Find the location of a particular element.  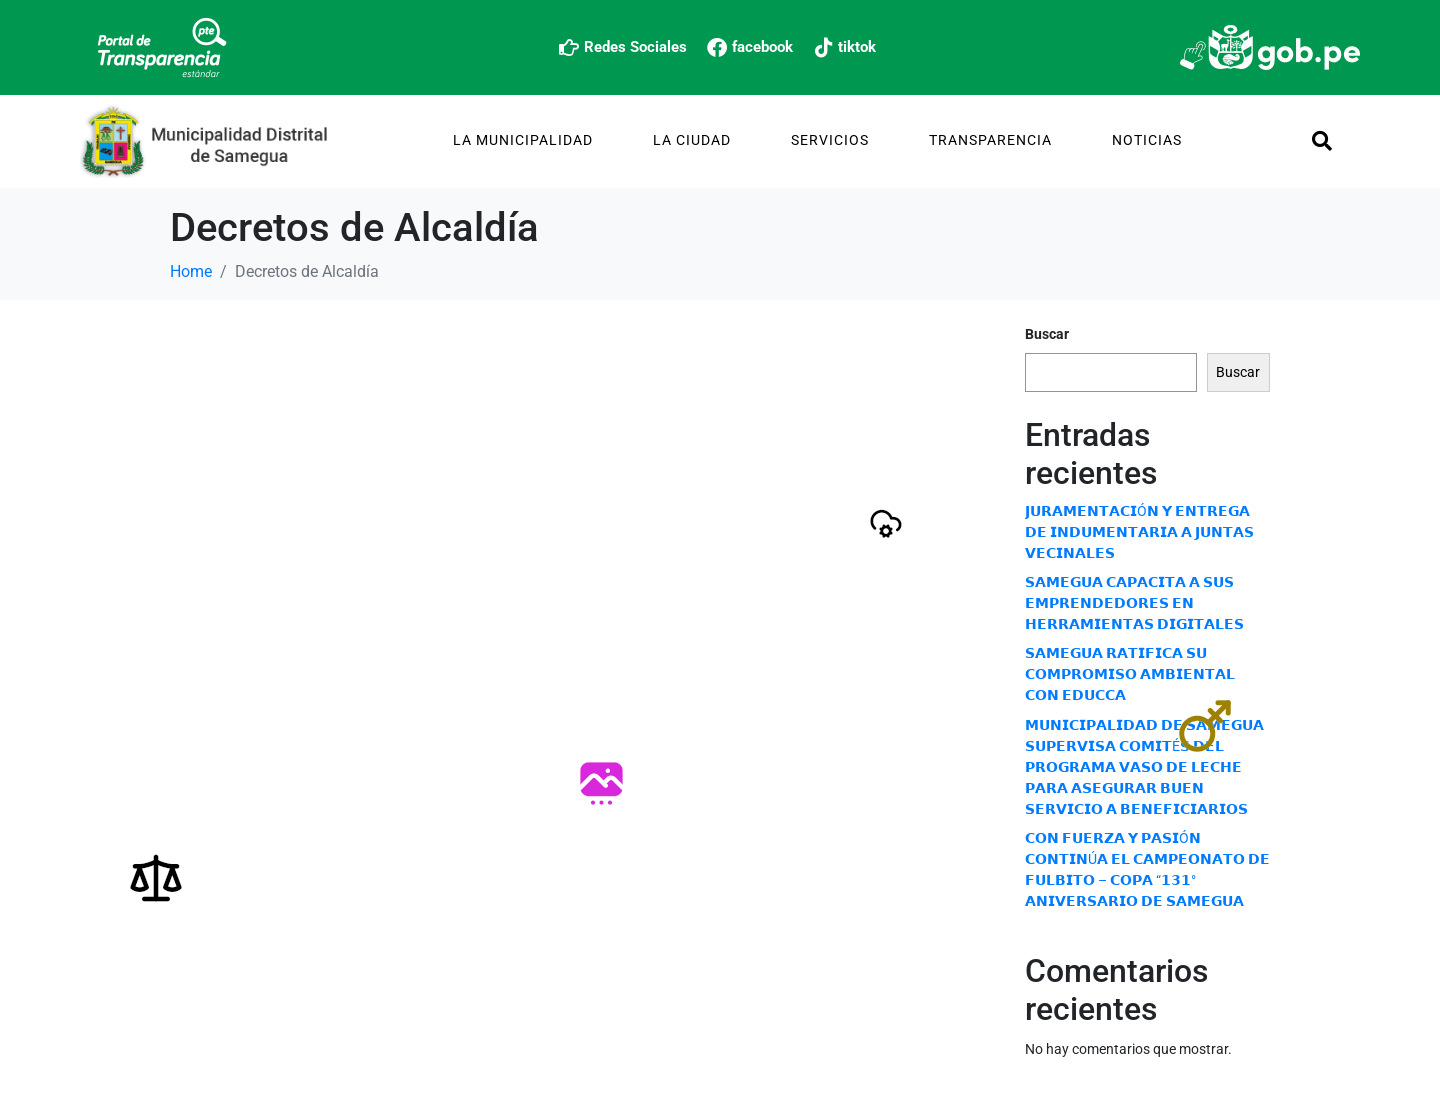

access cloud service settings is located at coordinates (886, 524).